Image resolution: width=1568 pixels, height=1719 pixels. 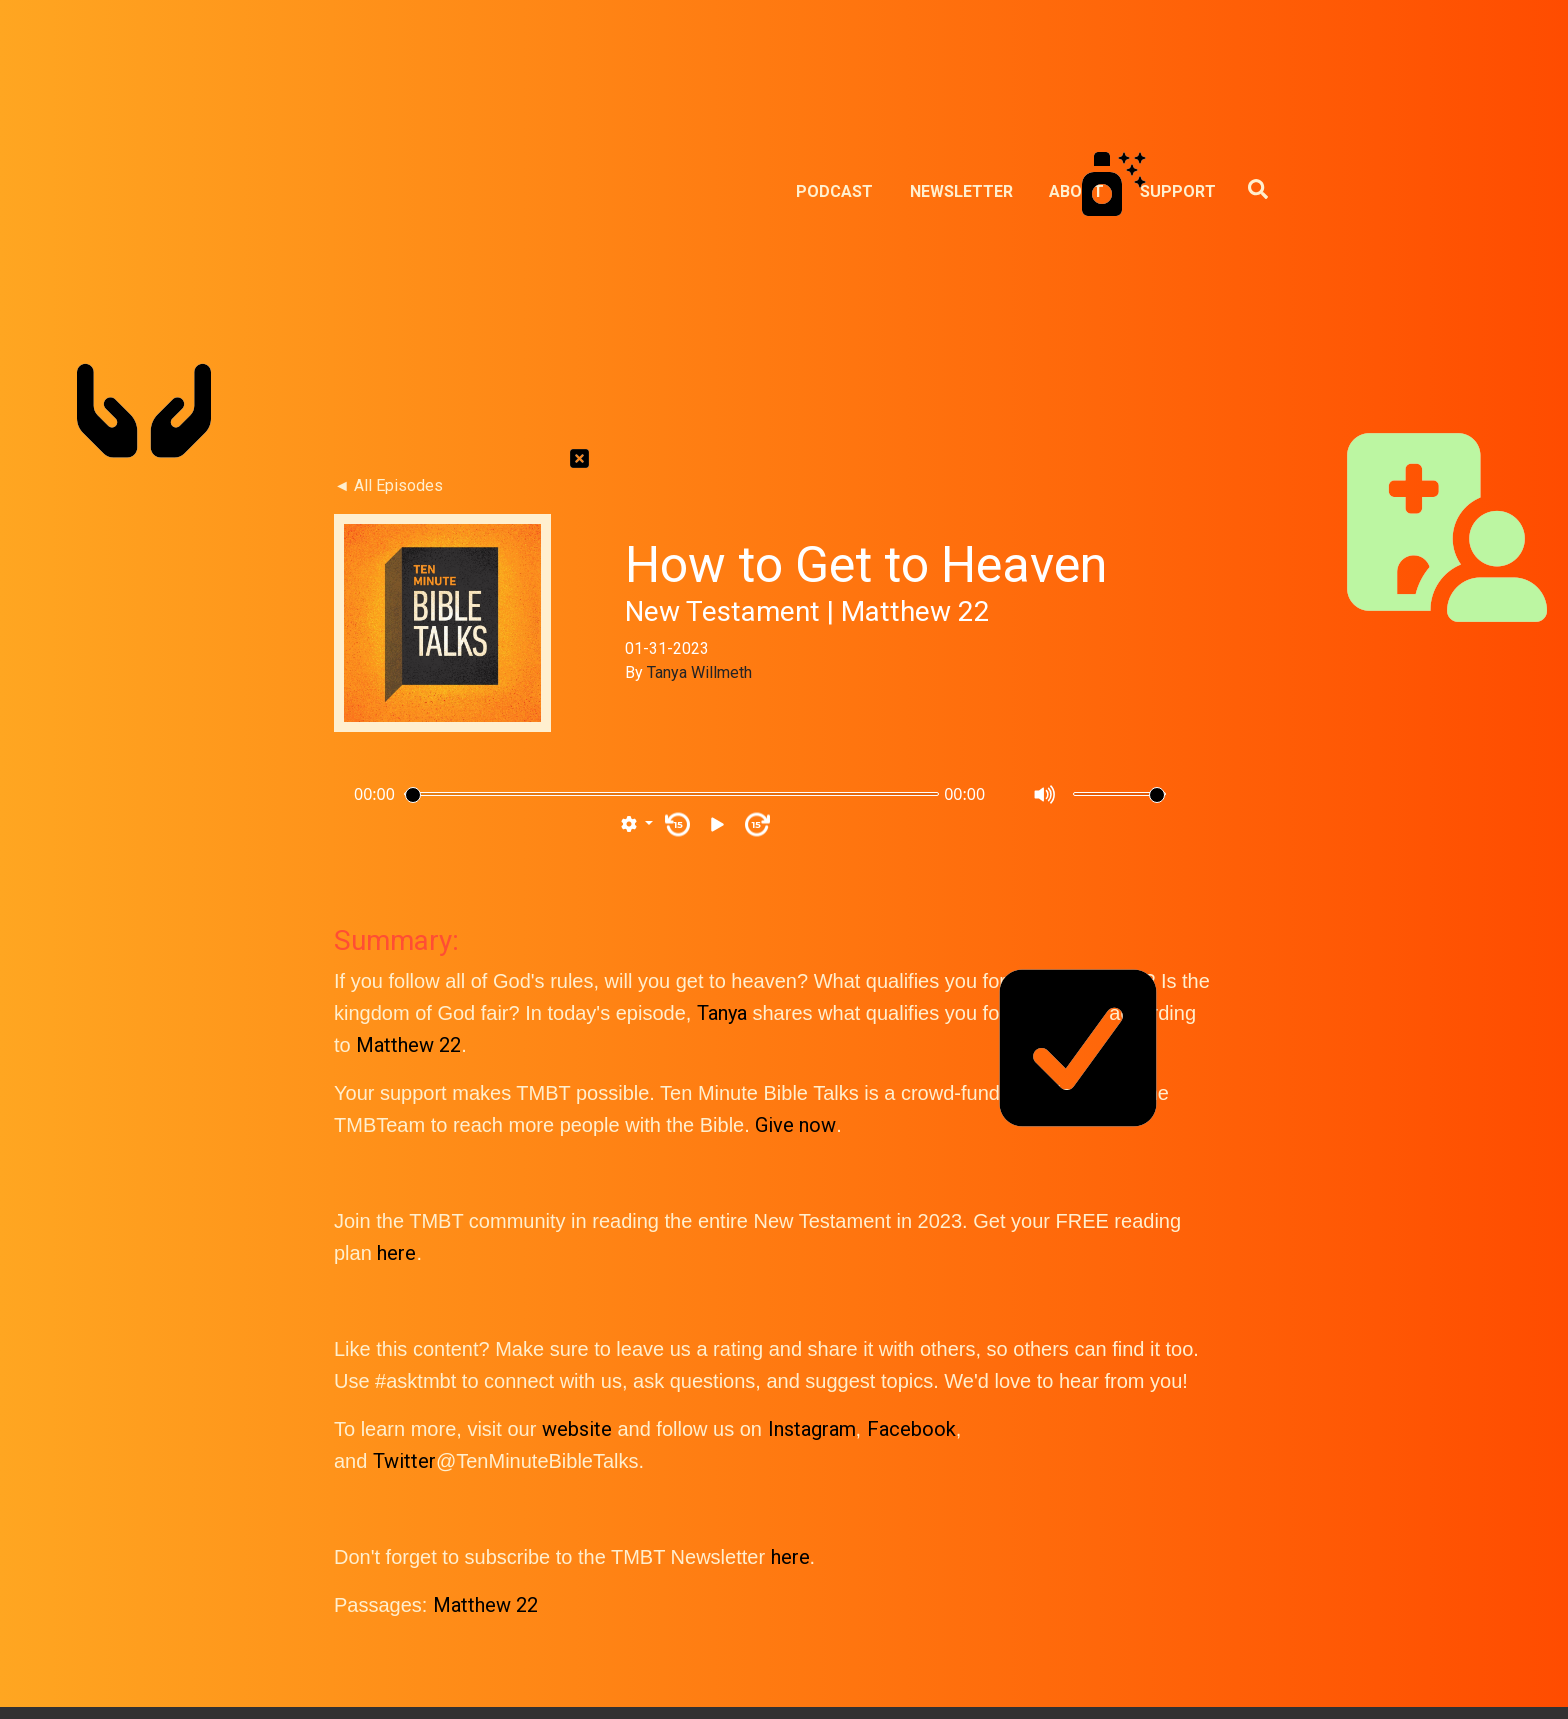 What do you see at coordinates (144, 404) in the screenshot?
I see `support or care services` at bounding box center [144, 404].